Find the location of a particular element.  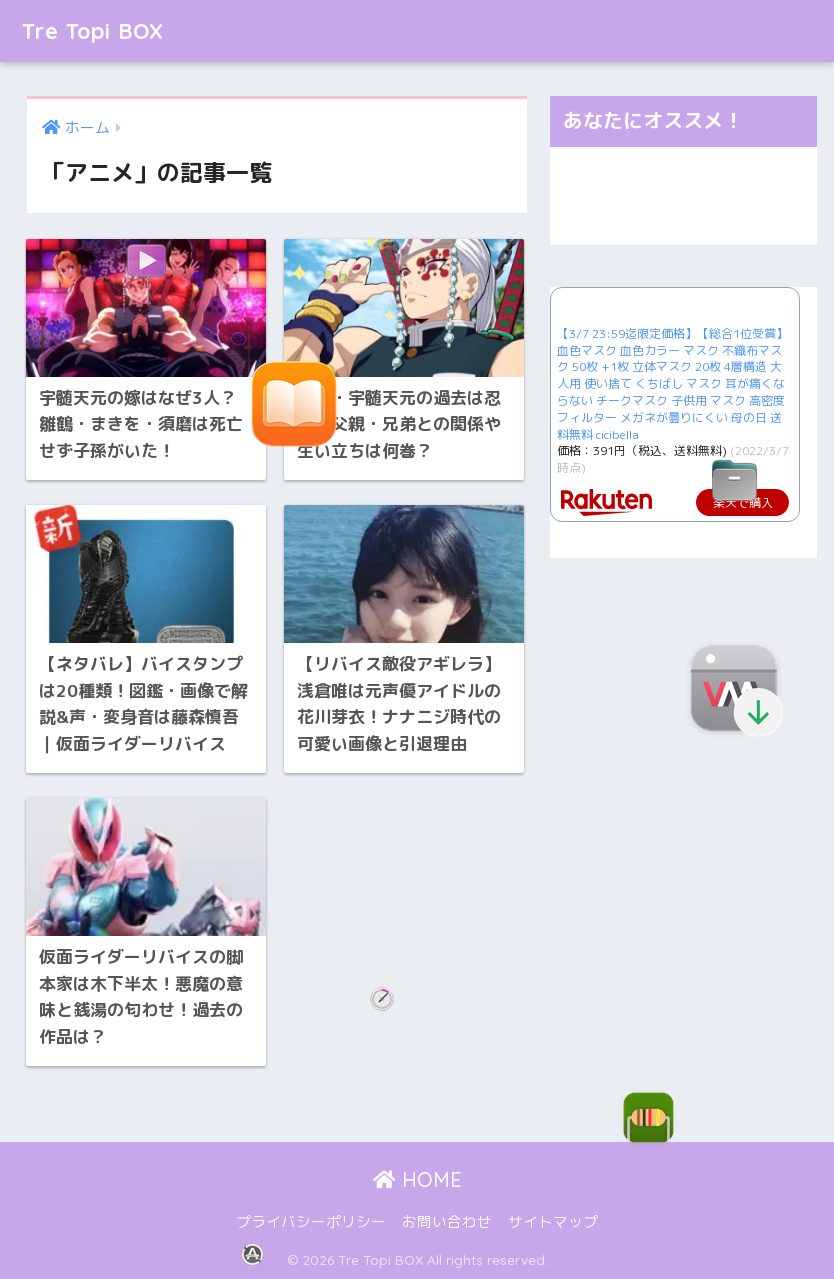

open ColorCode app is located at coordinates (648, 1117).